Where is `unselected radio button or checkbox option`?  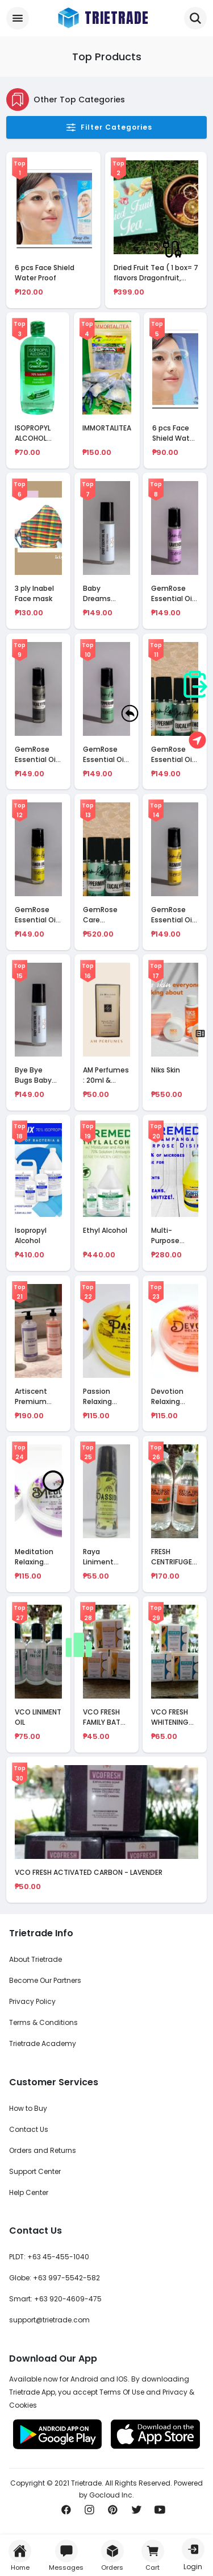 unselected radio button or checkbox option is located at coordinates (53, 1481).